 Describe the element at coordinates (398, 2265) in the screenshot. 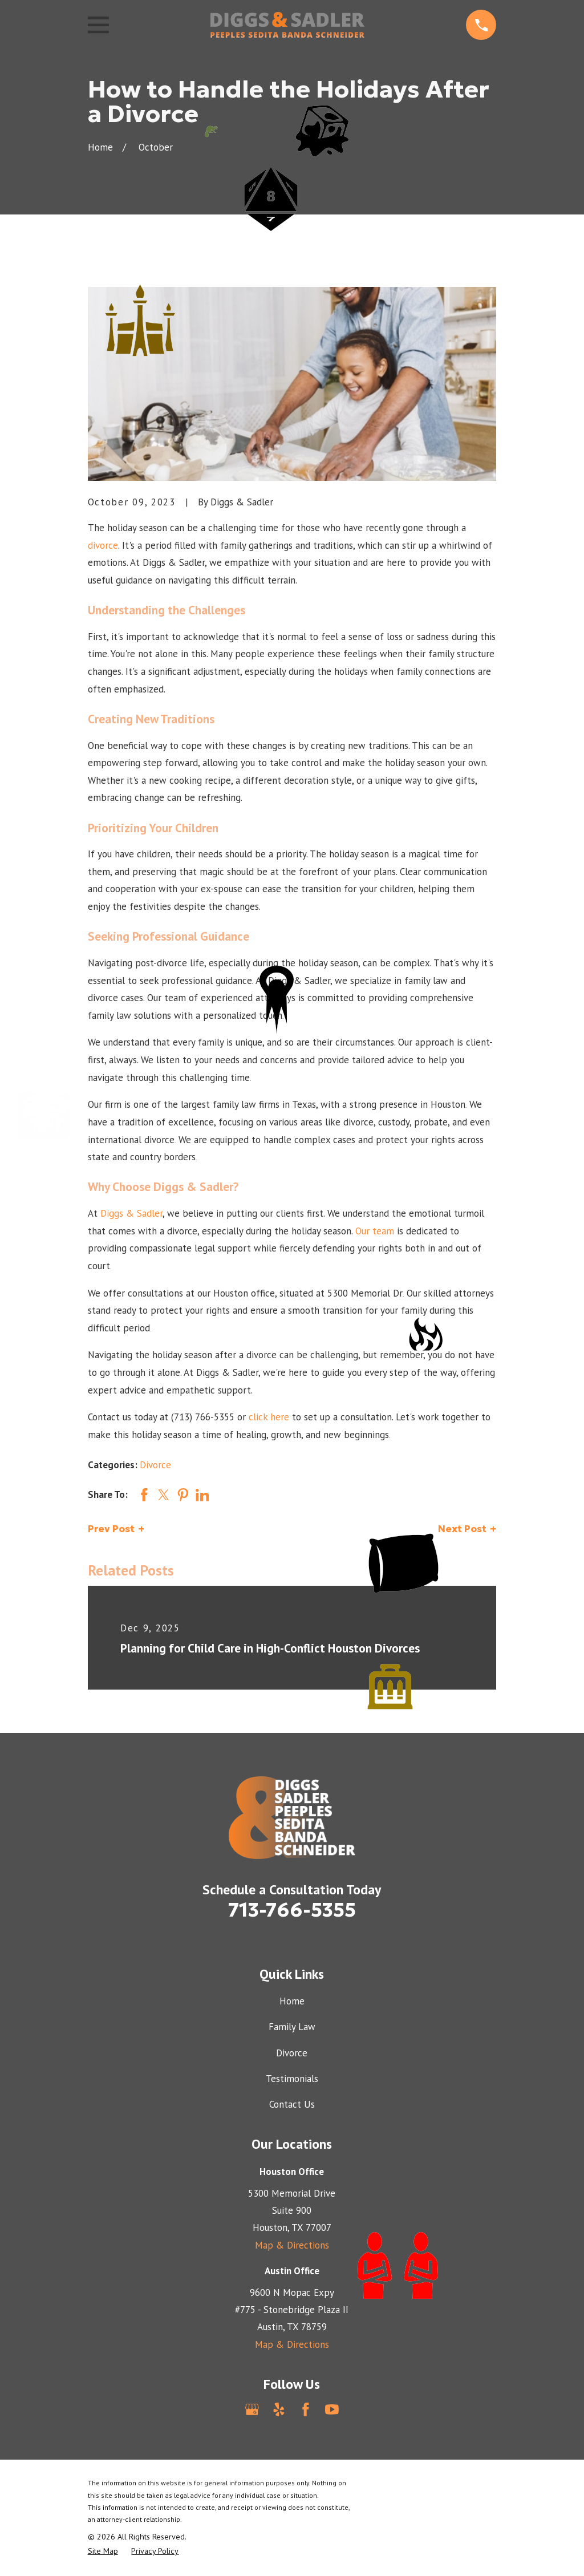

I see `start a face-to-face meeting or video call` at that location.